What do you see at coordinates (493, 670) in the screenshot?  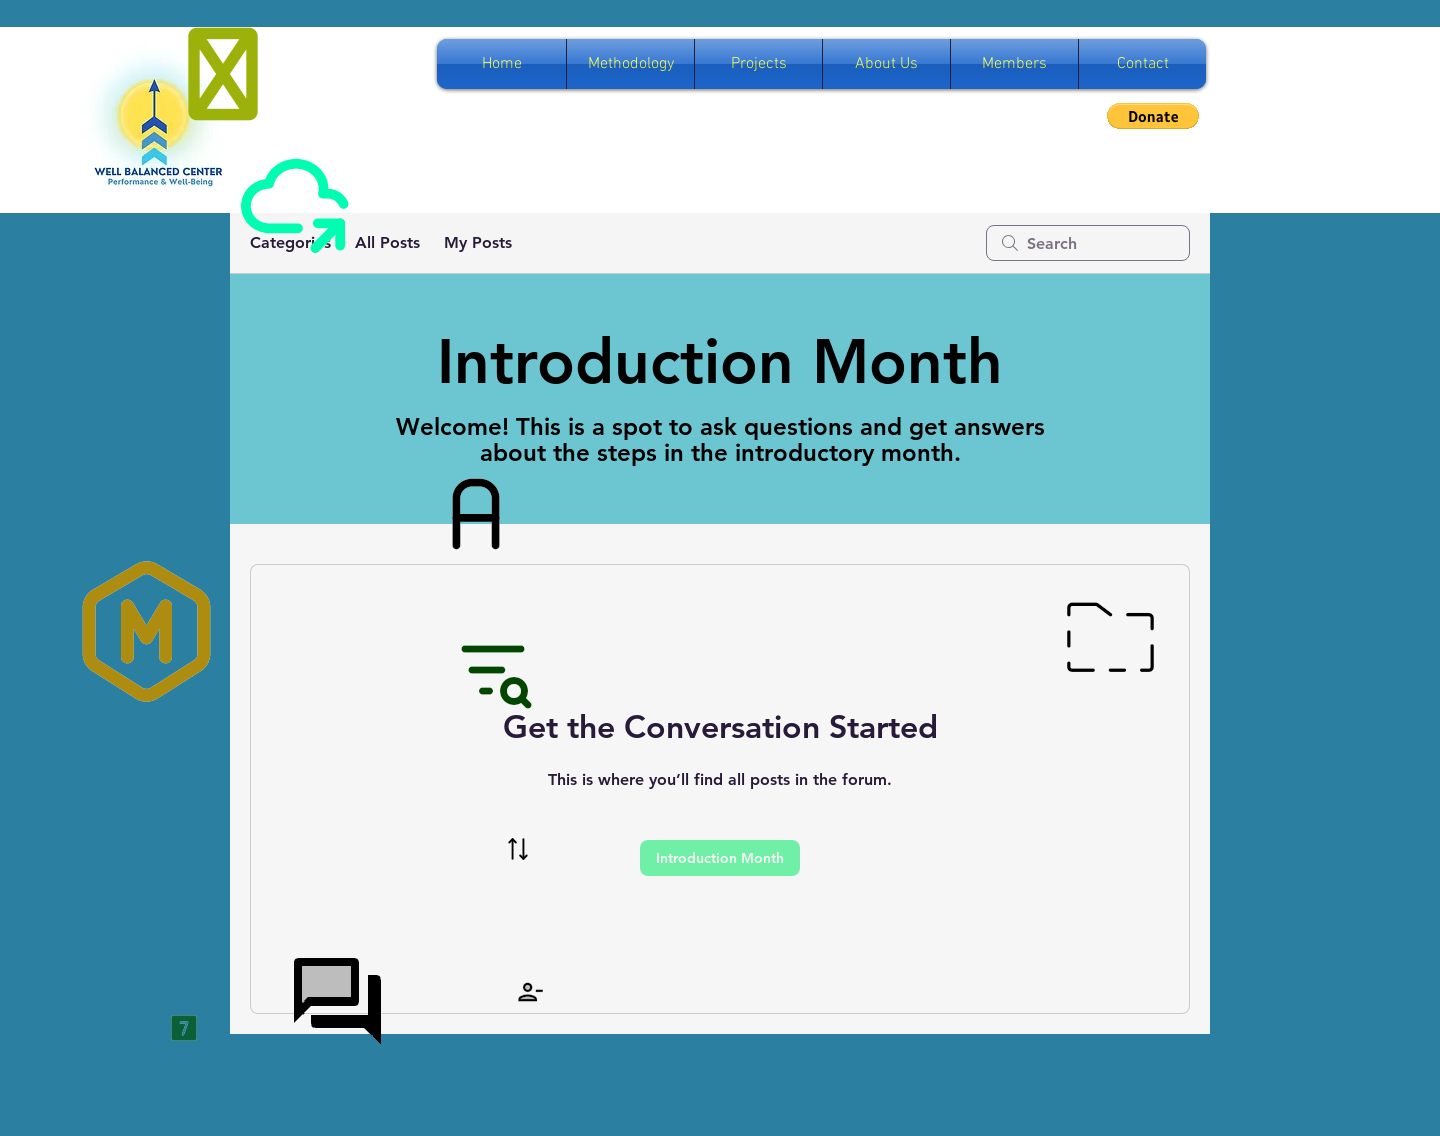 I see `search within filtered results` at bounding box center [493, 670].